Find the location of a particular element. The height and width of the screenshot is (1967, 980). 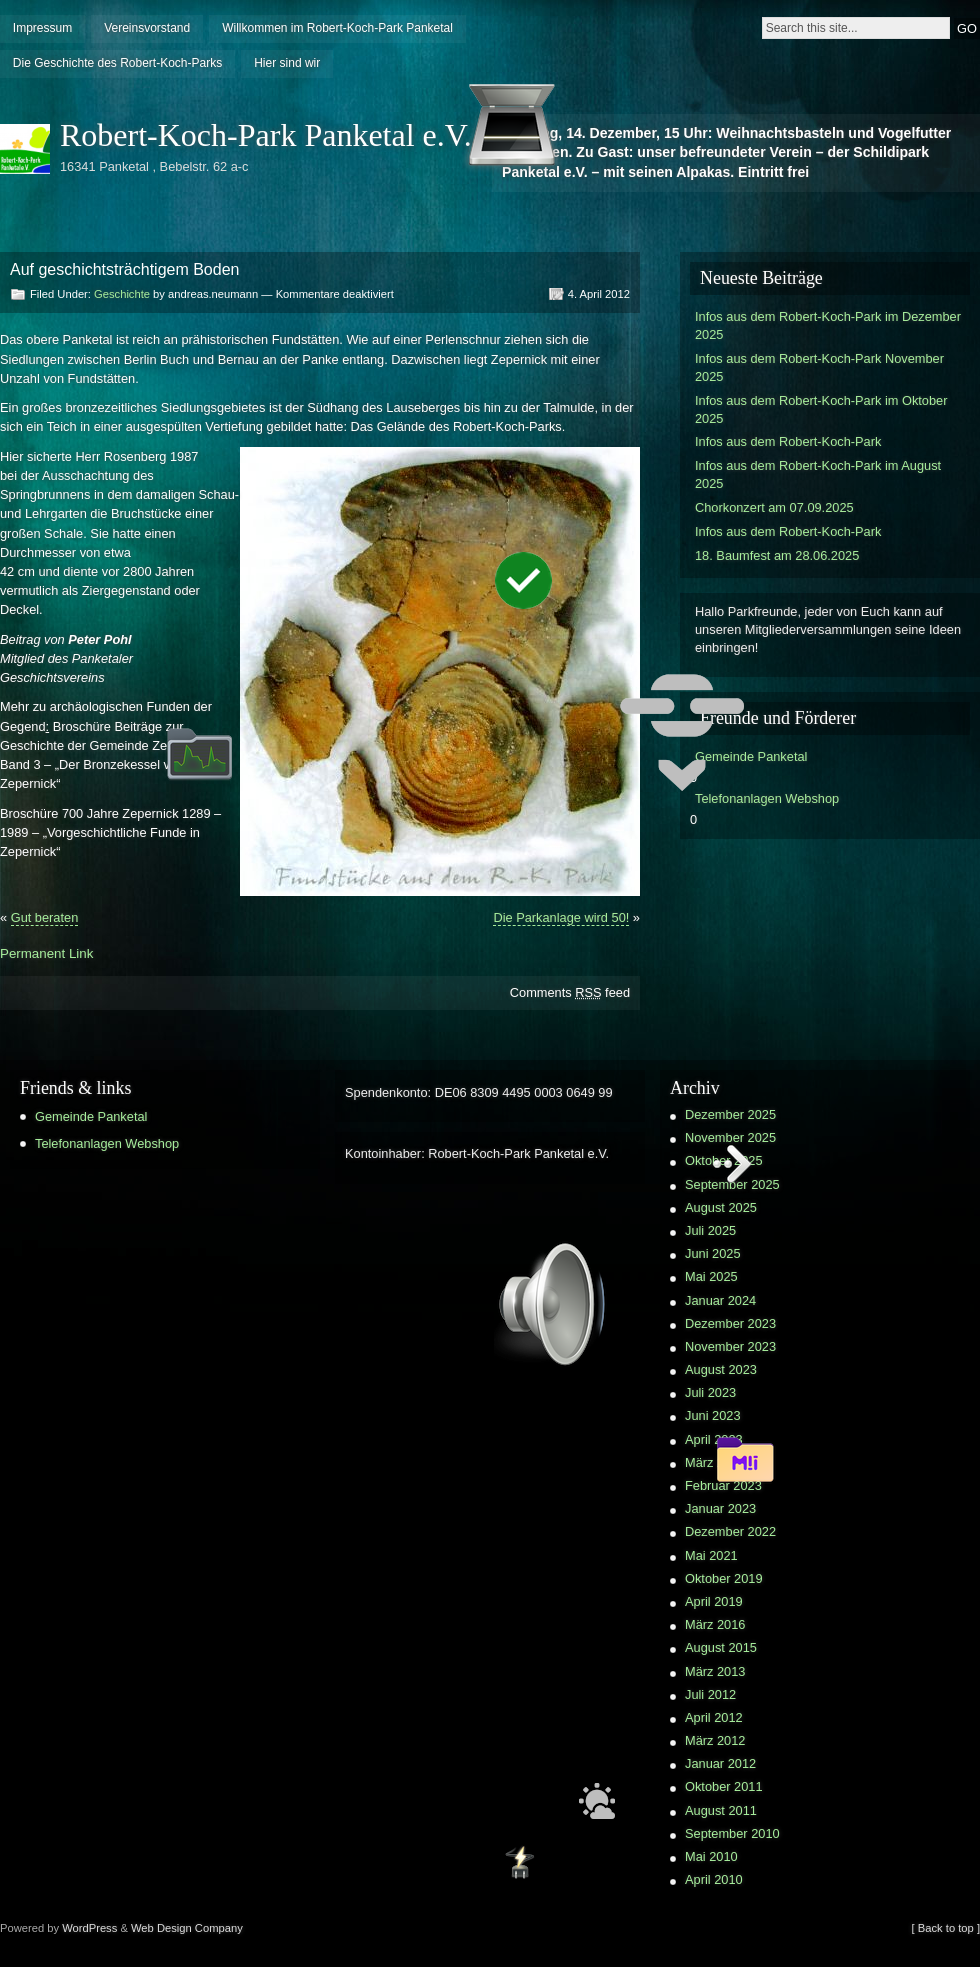

open task manager files folder is located at coordinates (199, 755).